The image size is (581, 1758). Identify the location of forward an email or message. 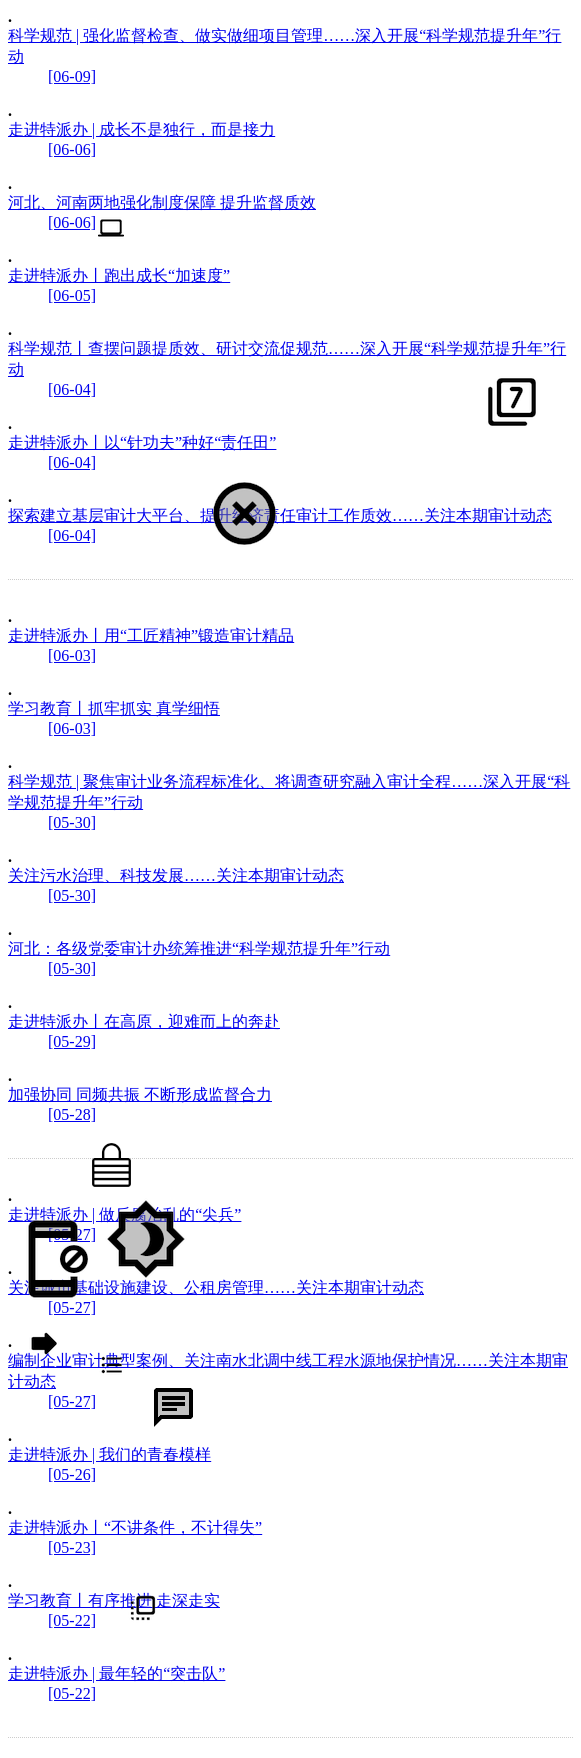
(44, 1343).